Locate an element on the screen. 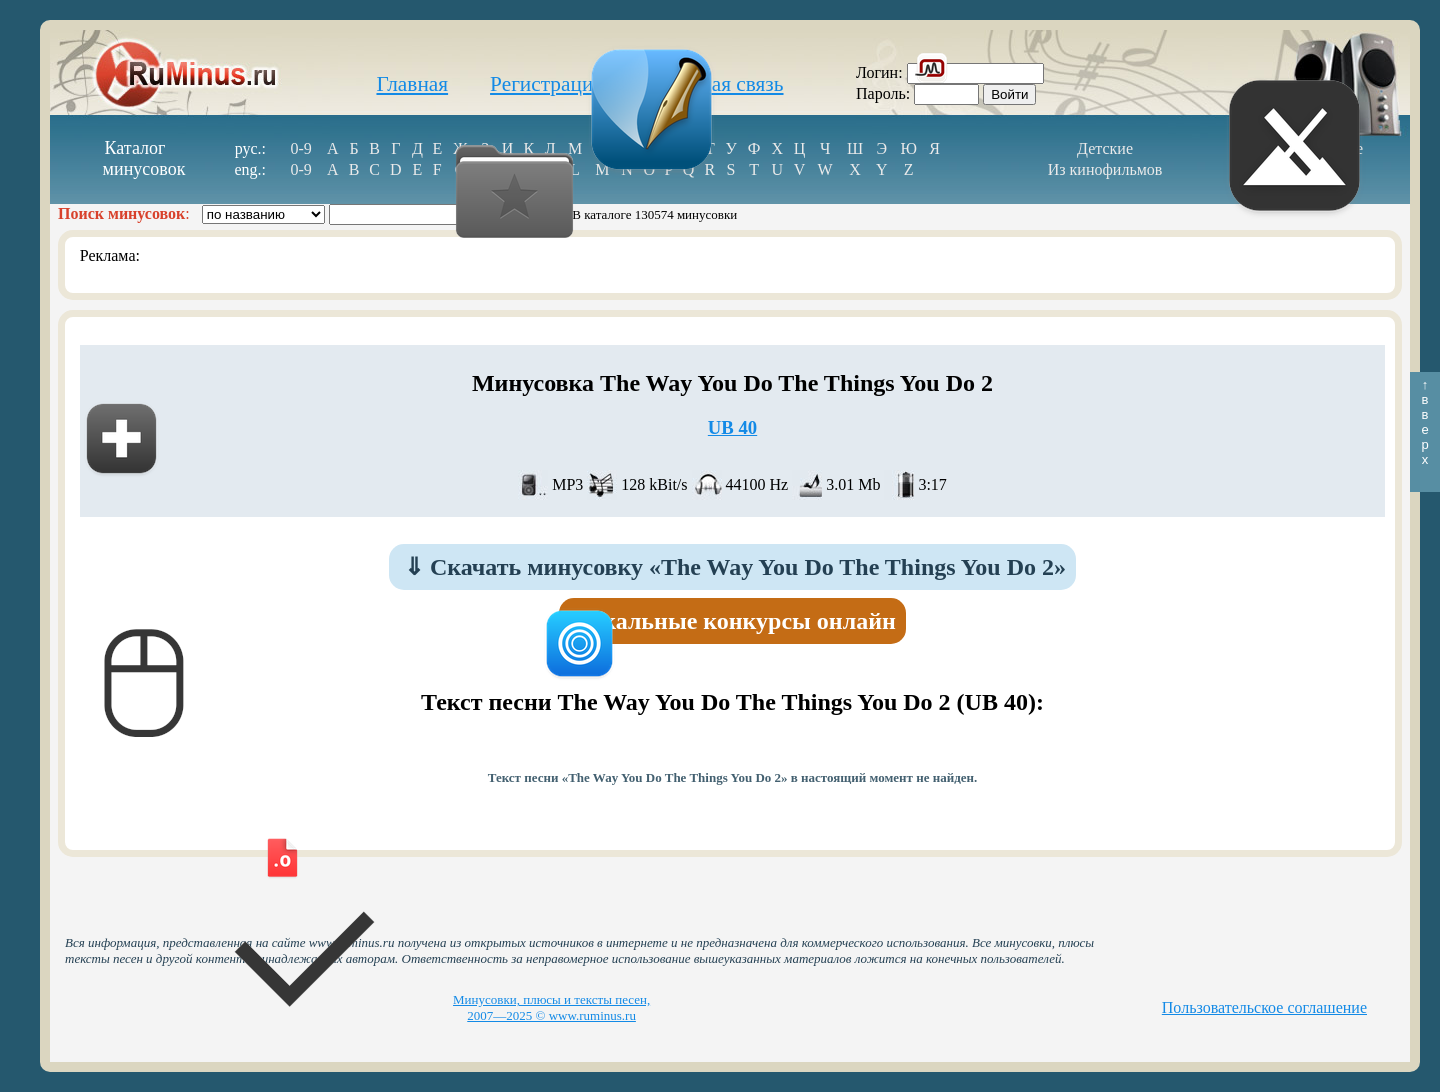 Image resolution: width=1440 pixels, height=1092 pixels. mark a task as complete is located at coordinates (304, 961).